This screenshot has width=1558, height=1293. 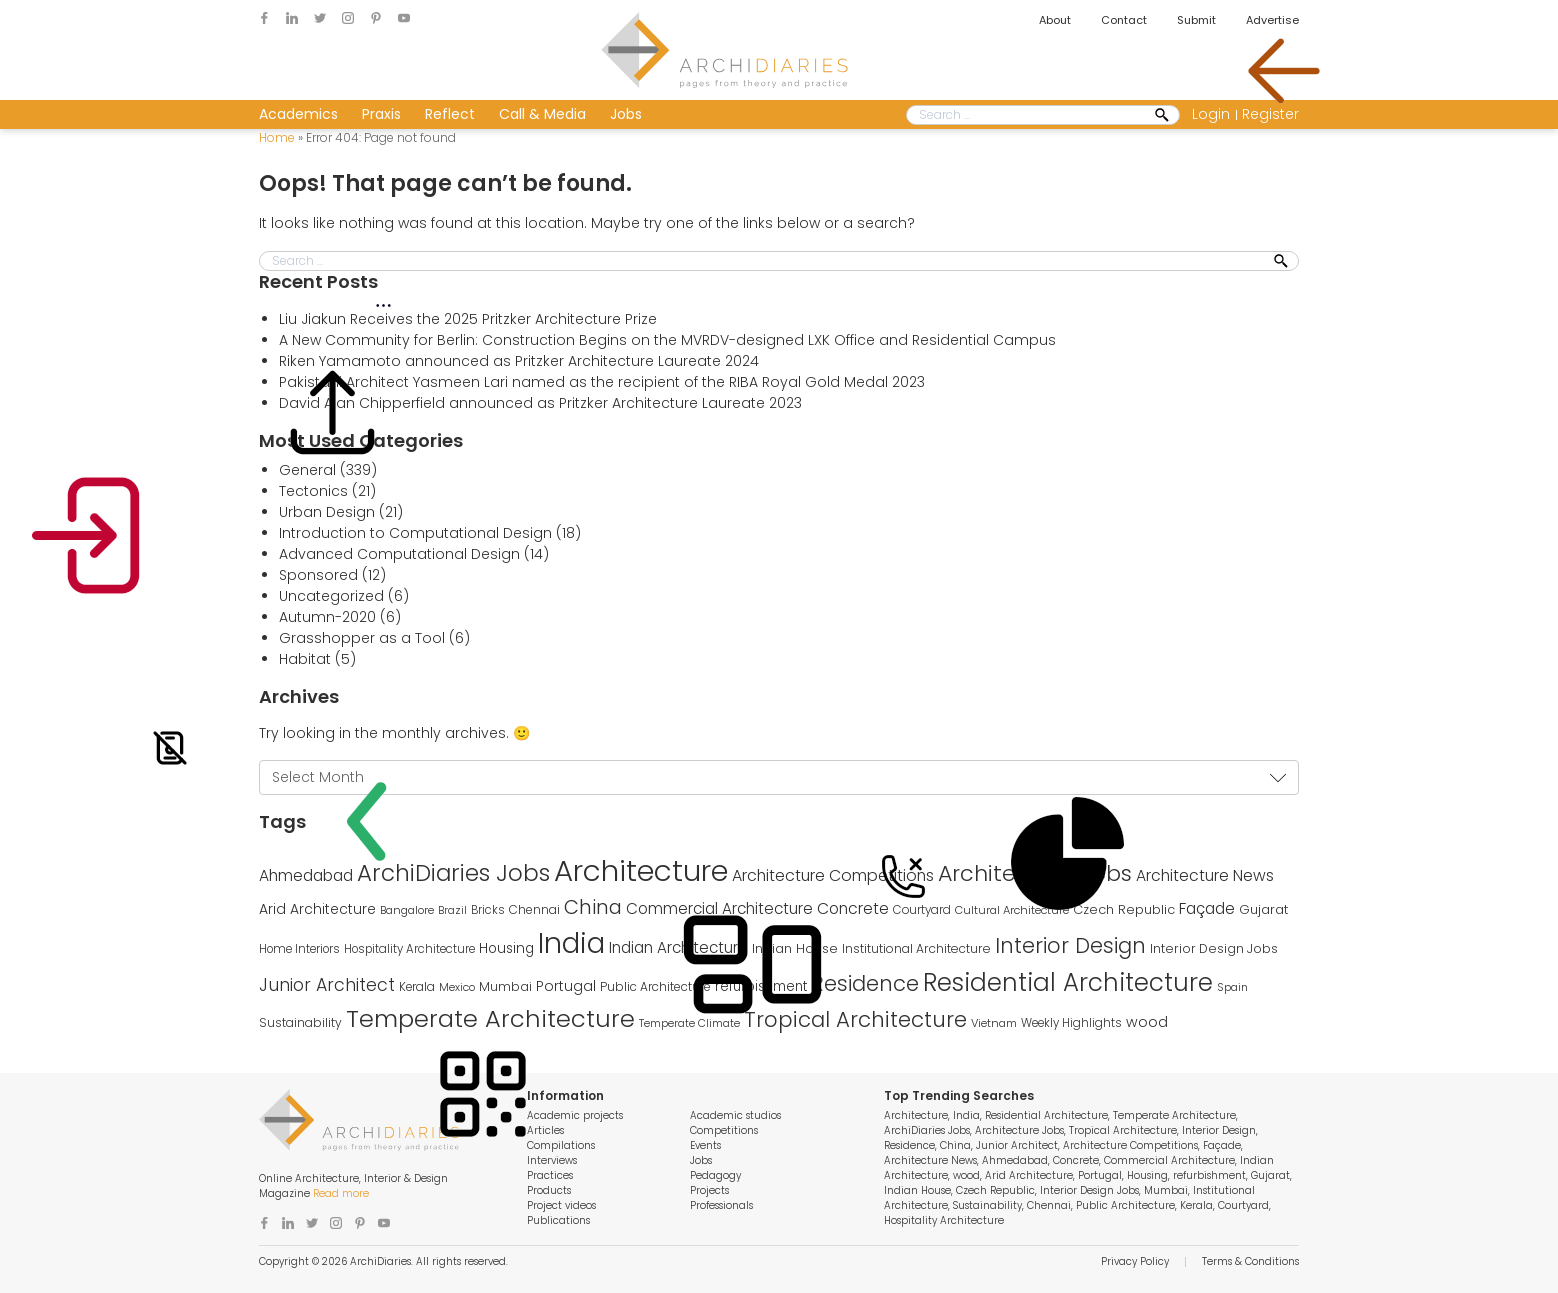 What do you see at coordinates (903, 876) in the screenshot?
I see `end or decline a phone call` at bounding box center [903, 876].